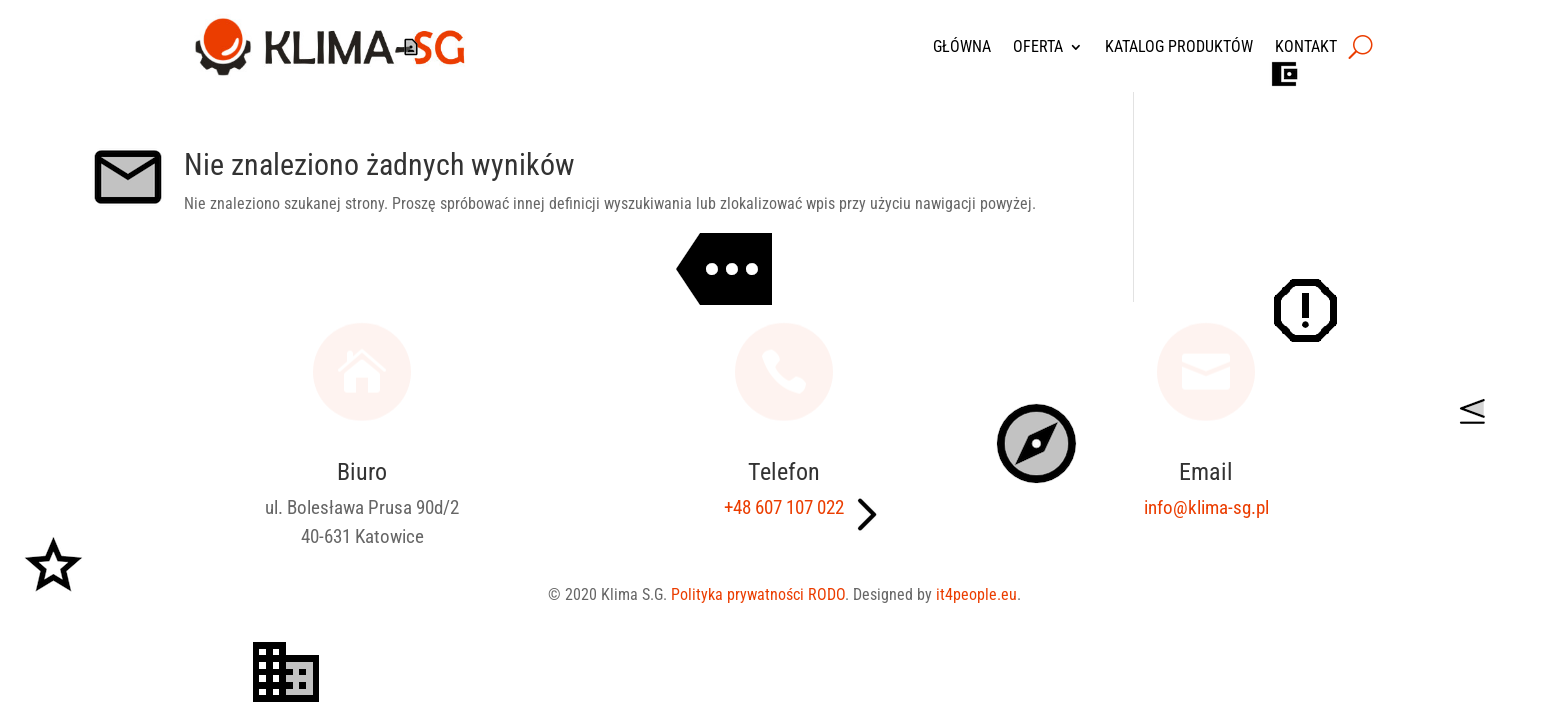 This screenshot has height=720, width=1568. Describe the element at coordinates (866, 514) in the screenshot. I see `navigate to the next item or screen` at that location.